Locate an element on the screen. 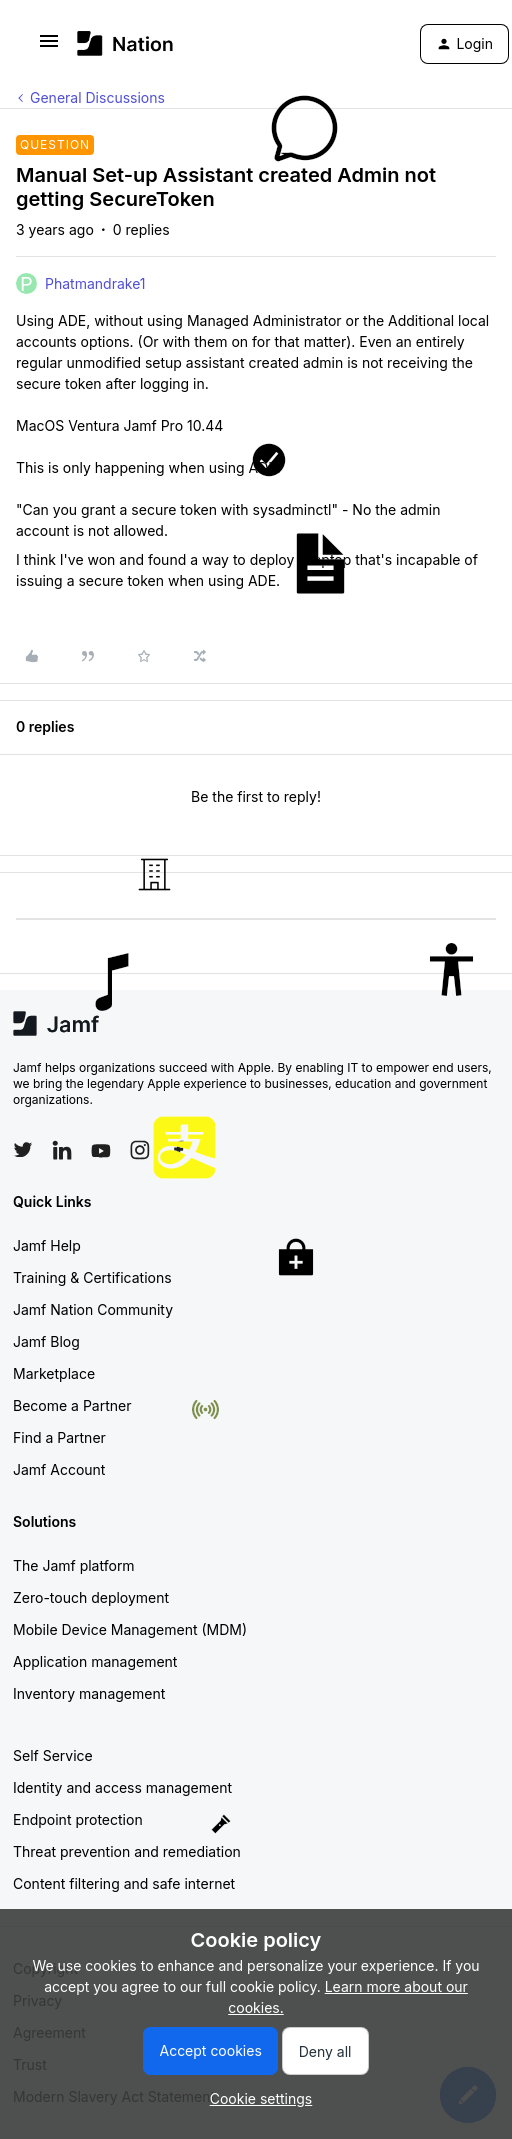 The image size is (512, 2139). view document details is located at coordinates (320, 563).